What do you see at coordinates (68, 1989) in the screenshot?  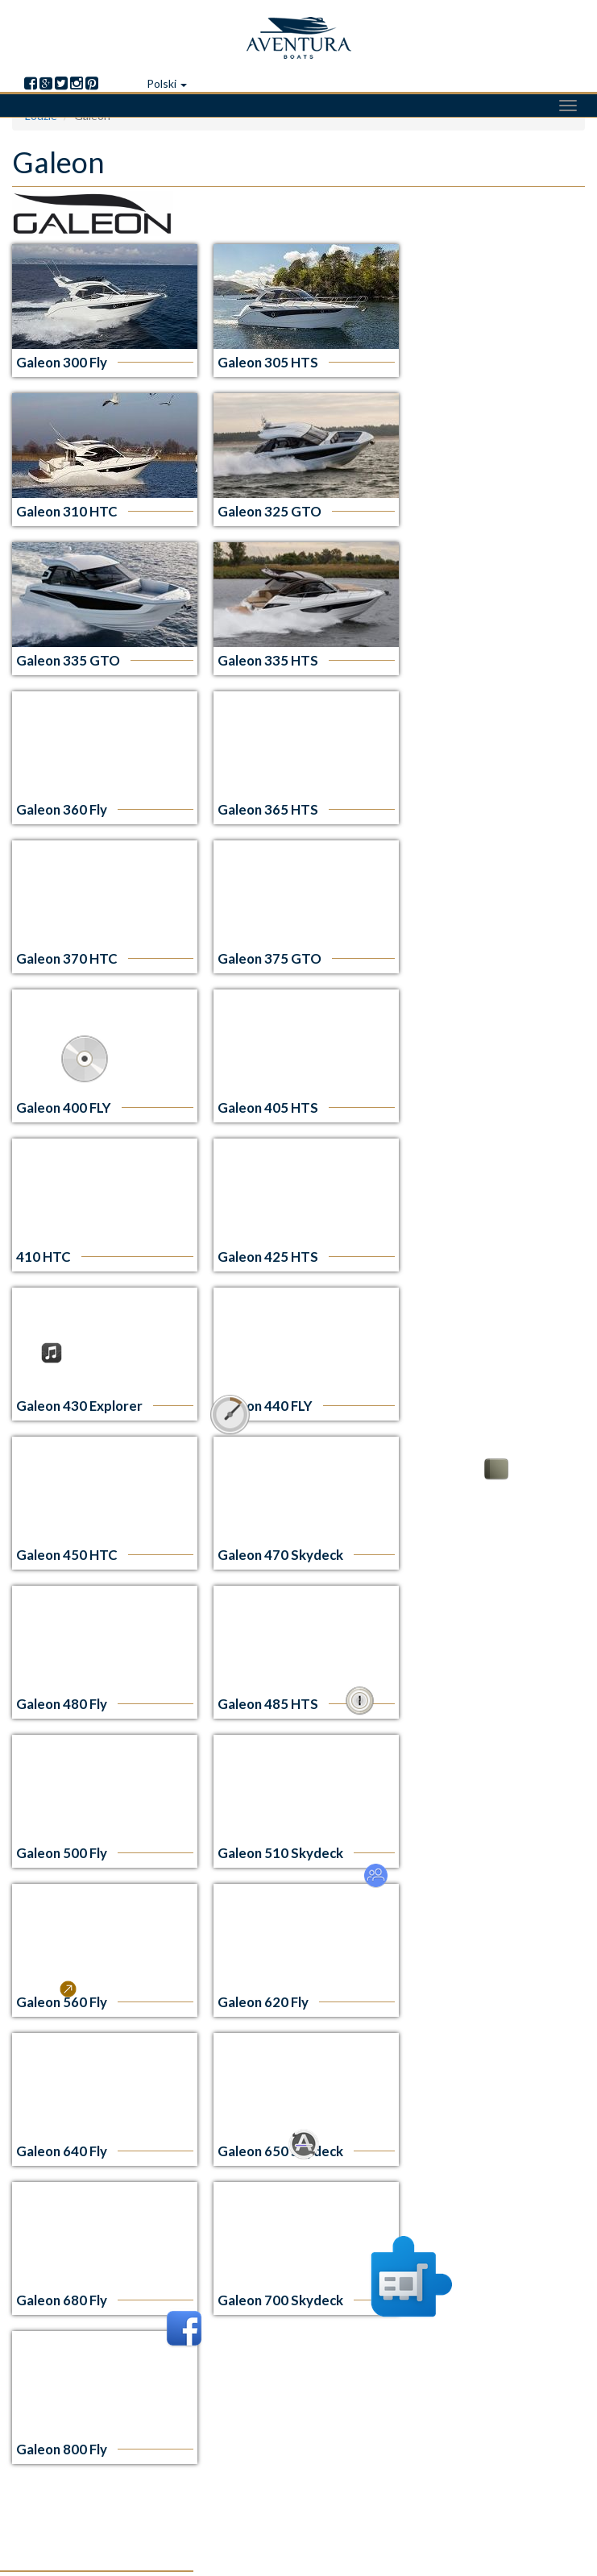 I see `indicates a symbolic link or shortcut to another file` at bounding box center [68, 1989].